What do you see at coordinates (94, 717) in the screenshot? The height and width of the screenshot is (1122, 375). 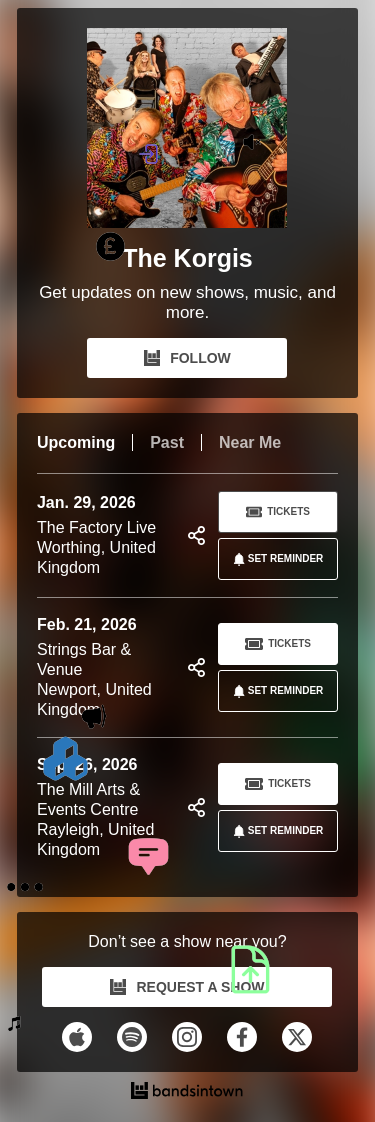 I see `make an announcement` at bounding box center [94, 717].